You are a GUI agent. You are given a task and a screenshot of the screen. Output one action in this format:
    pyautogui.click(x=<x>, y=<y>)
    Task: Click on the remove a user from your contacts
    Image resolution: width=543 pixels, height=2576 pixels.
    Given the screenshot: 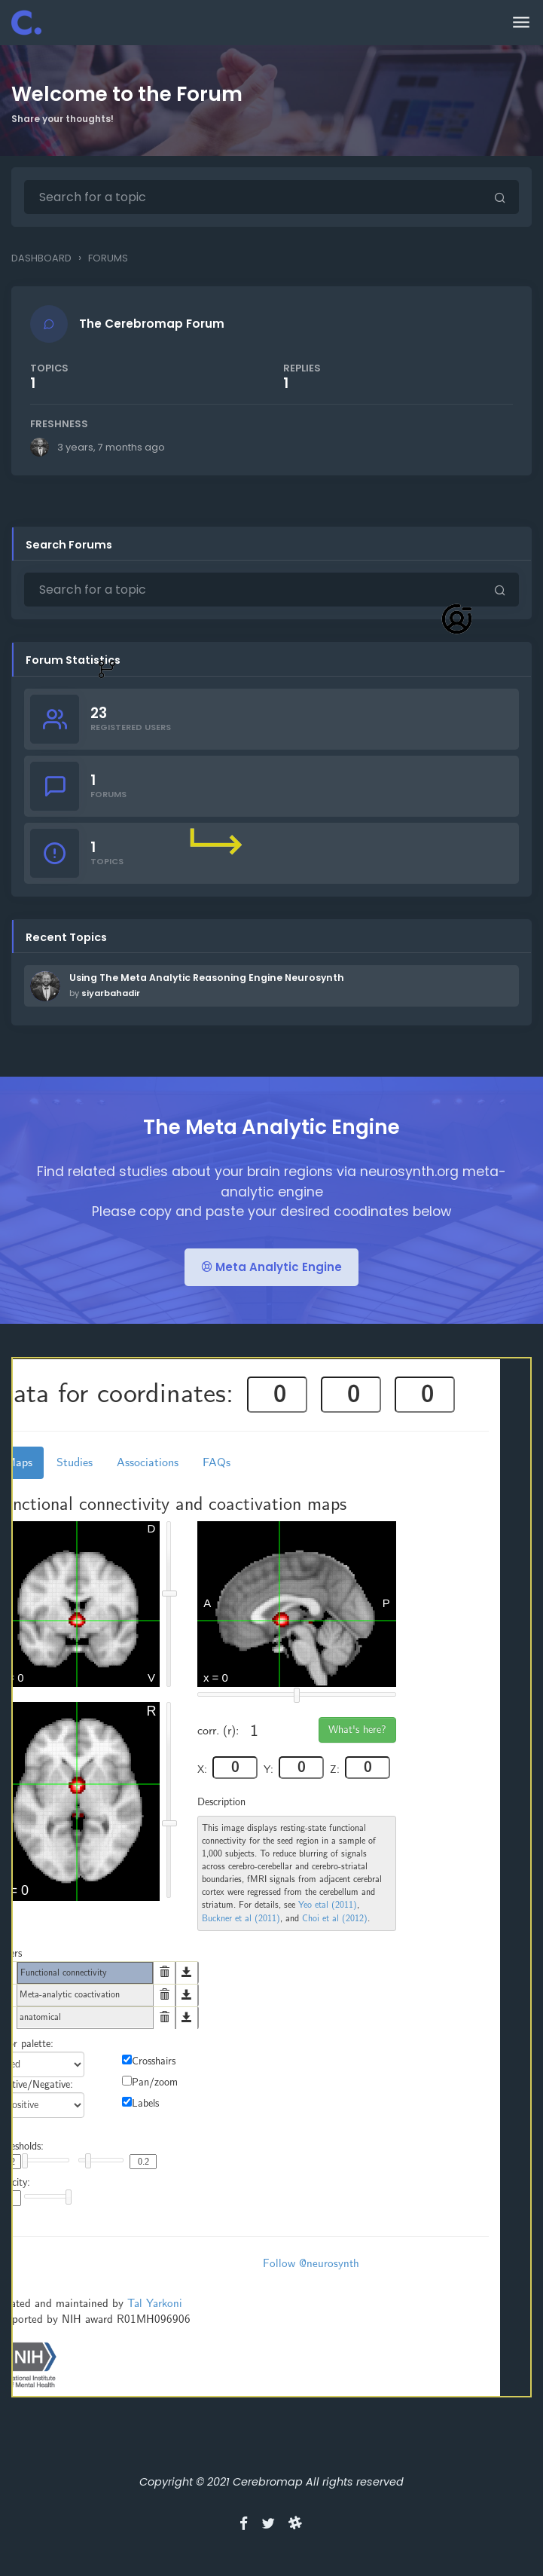 What is the action you would take?
    pyautogui.click(x=456, y=619)
    